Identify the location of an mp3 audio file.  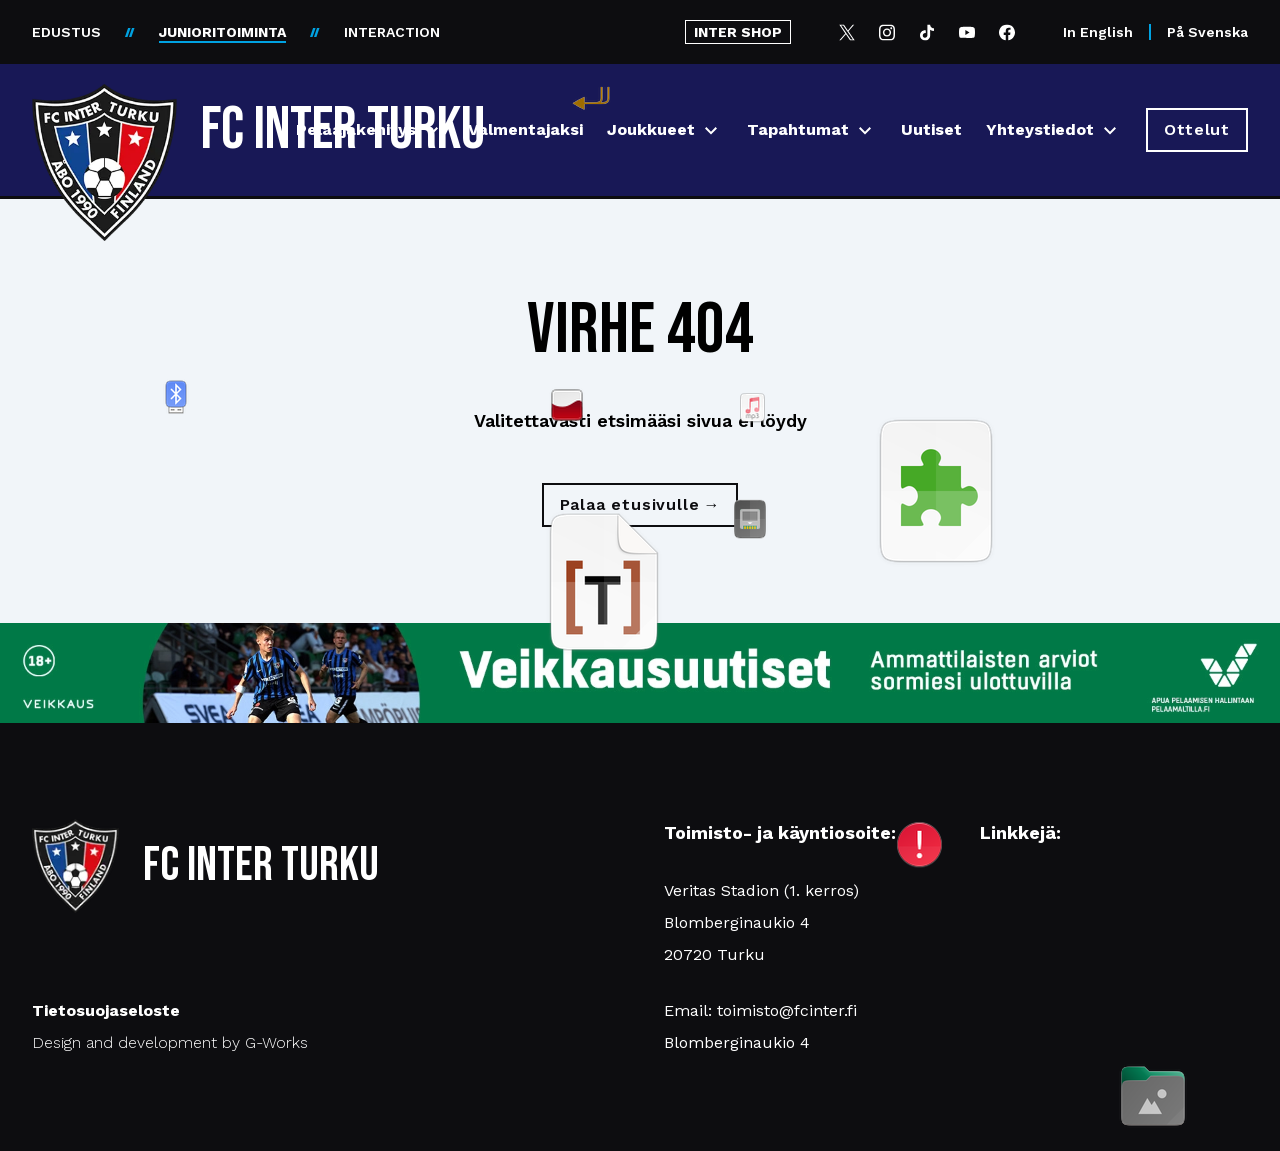
(752, 407).